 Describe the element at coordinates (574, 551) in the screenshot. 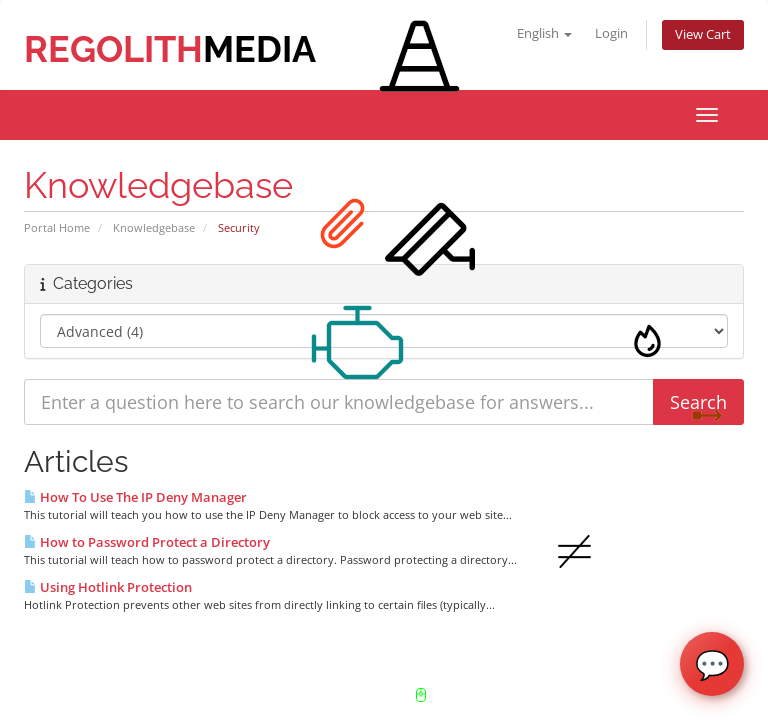

I see `indicates values are not equal or mismatched` at that location.